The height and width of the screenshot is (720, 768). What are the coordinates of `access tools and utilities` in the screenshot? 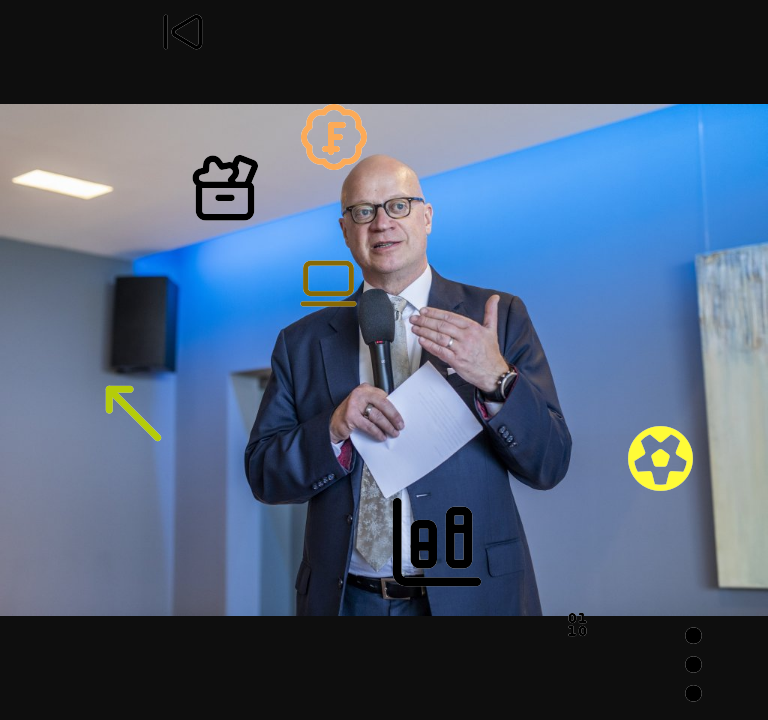 It's located at (225, 188).